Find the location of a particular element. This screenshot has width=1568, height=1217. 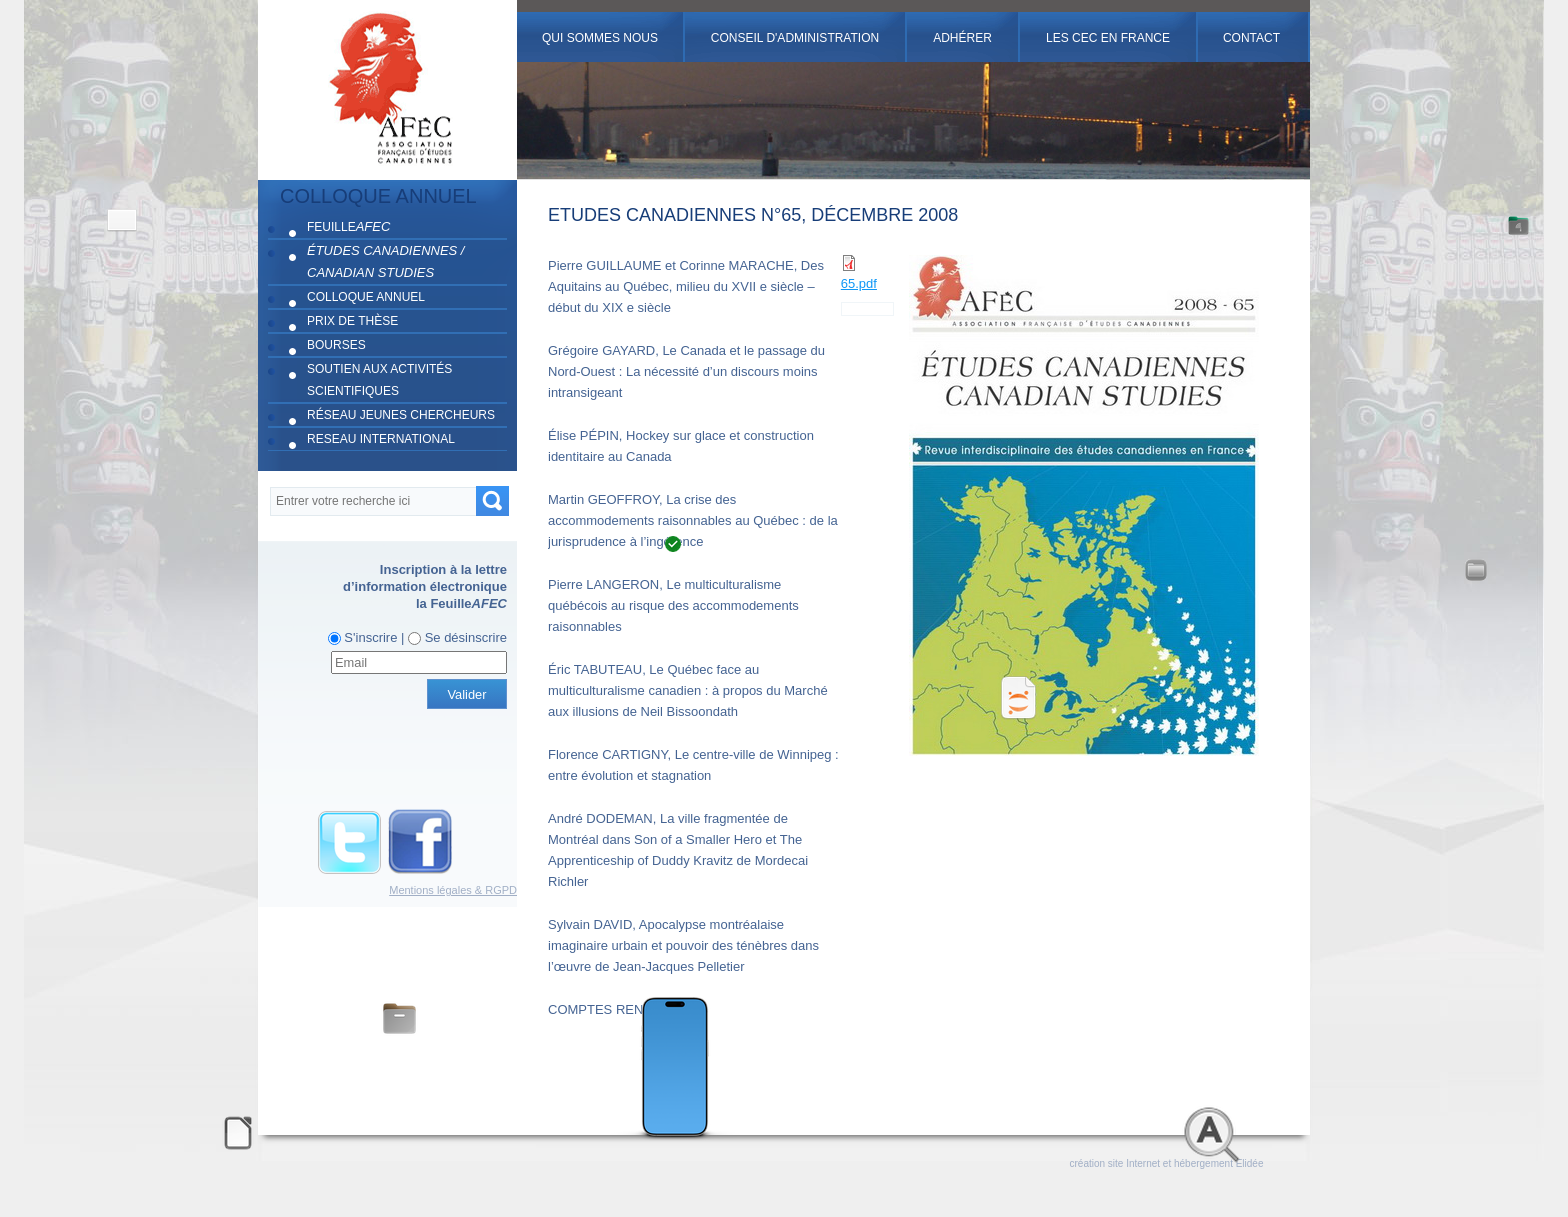

open libreoffice suite is located at coordinates (238, 1133).